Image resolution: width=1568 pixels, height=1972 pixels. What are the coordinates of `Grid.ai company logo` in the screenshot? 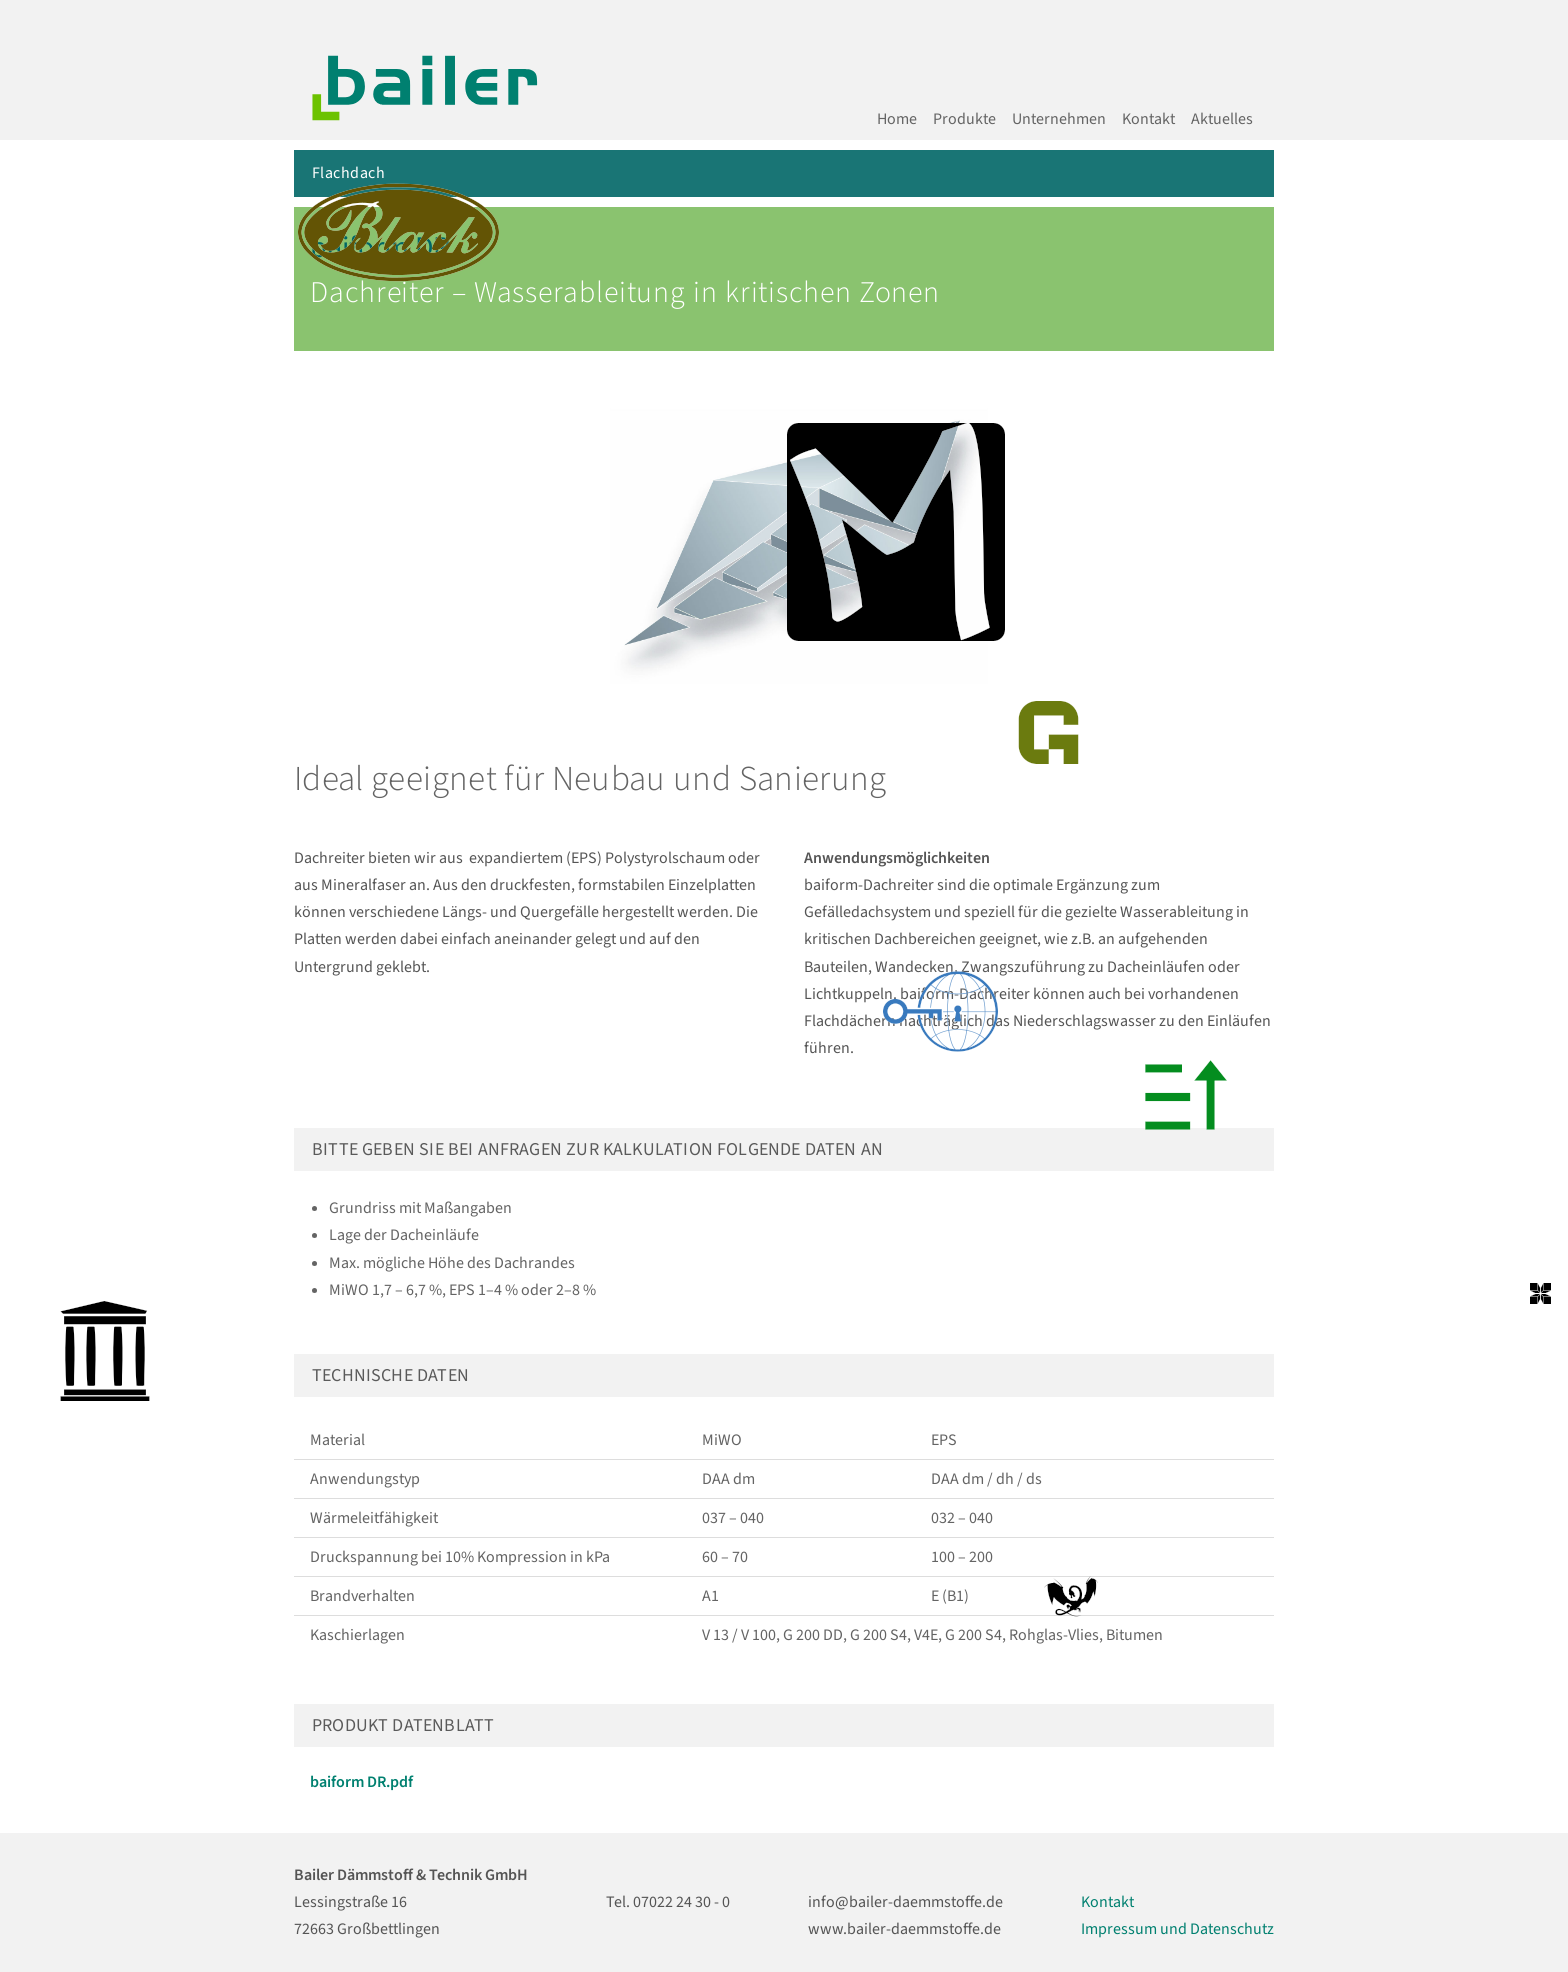 It's located at (1048, 732).